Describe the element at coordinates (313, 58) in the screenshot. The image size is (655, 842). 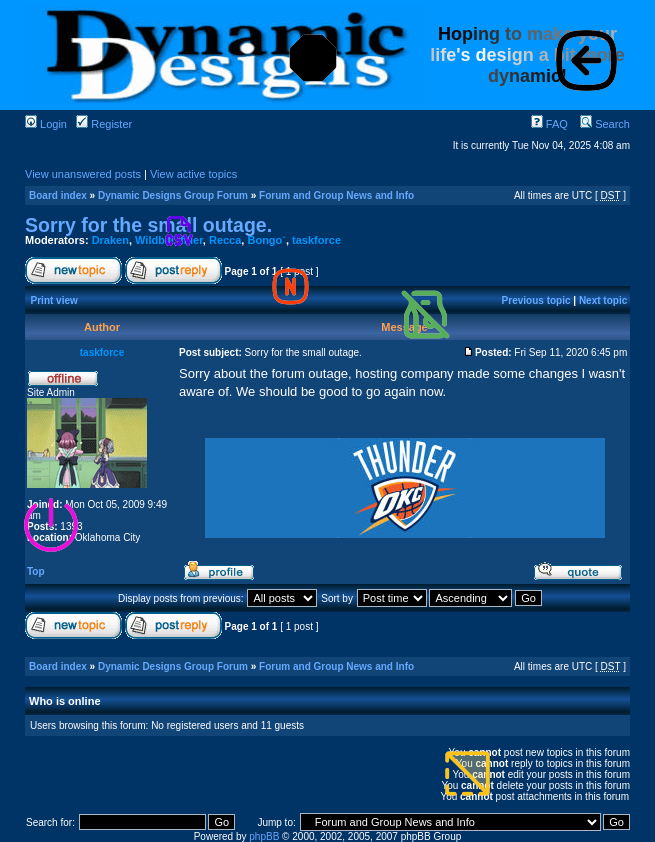
I see `indicates a stop or blocking action` at that location.